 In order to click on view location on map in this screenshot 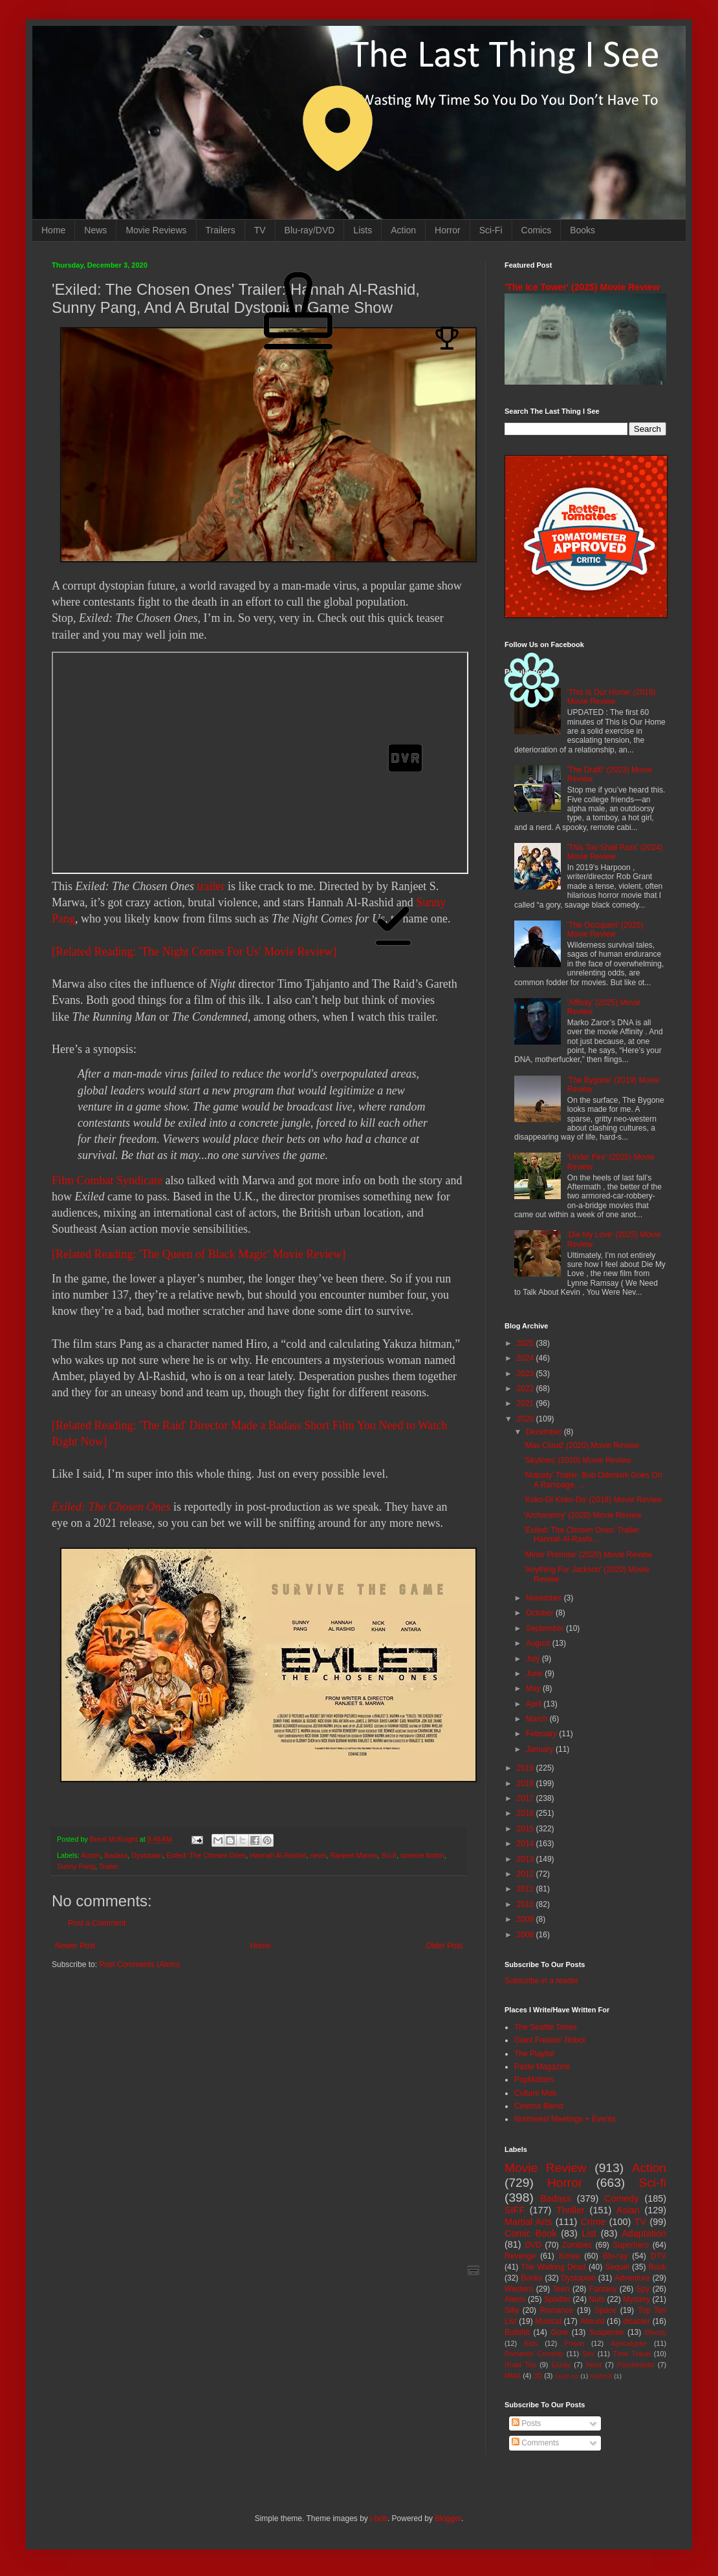, I will do `click(338, 127)`.